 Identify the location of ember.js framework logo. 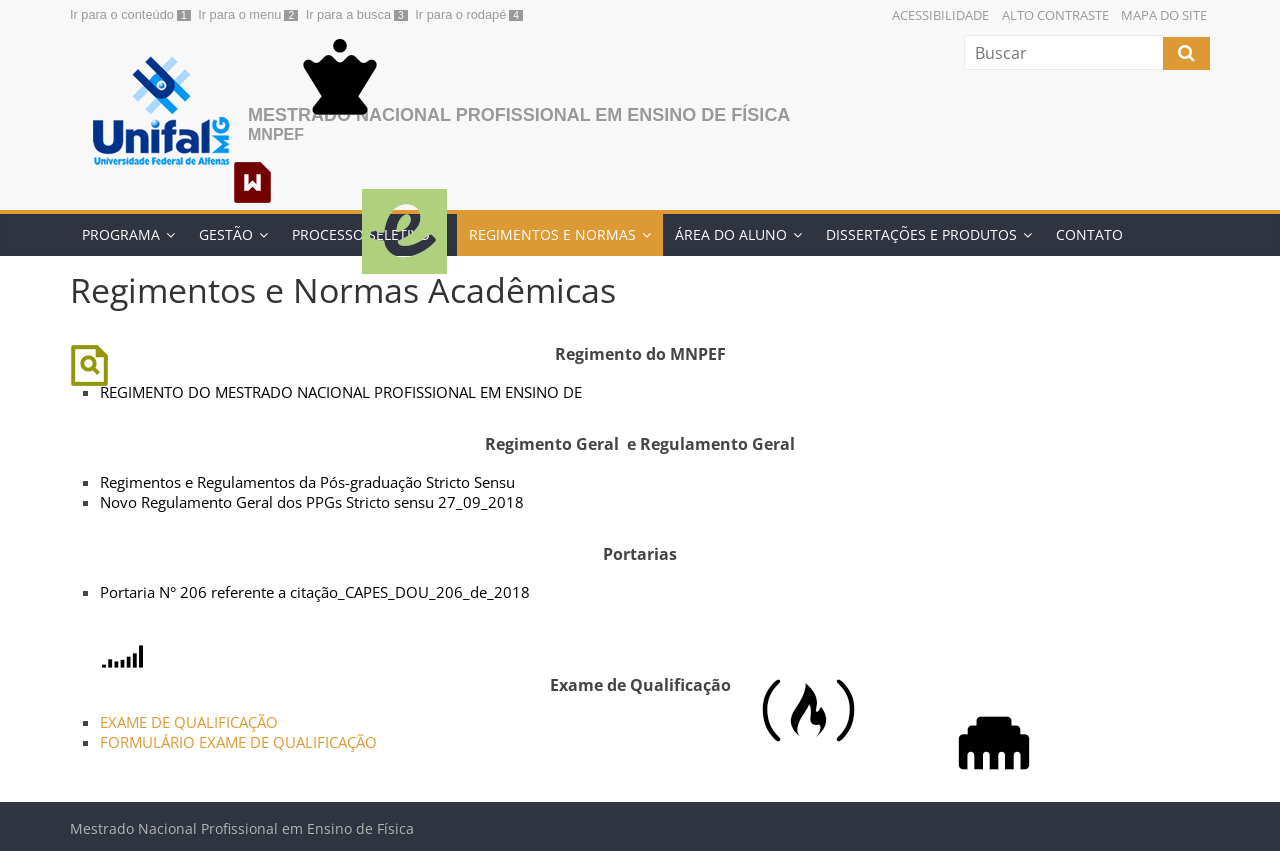
(404, 231).